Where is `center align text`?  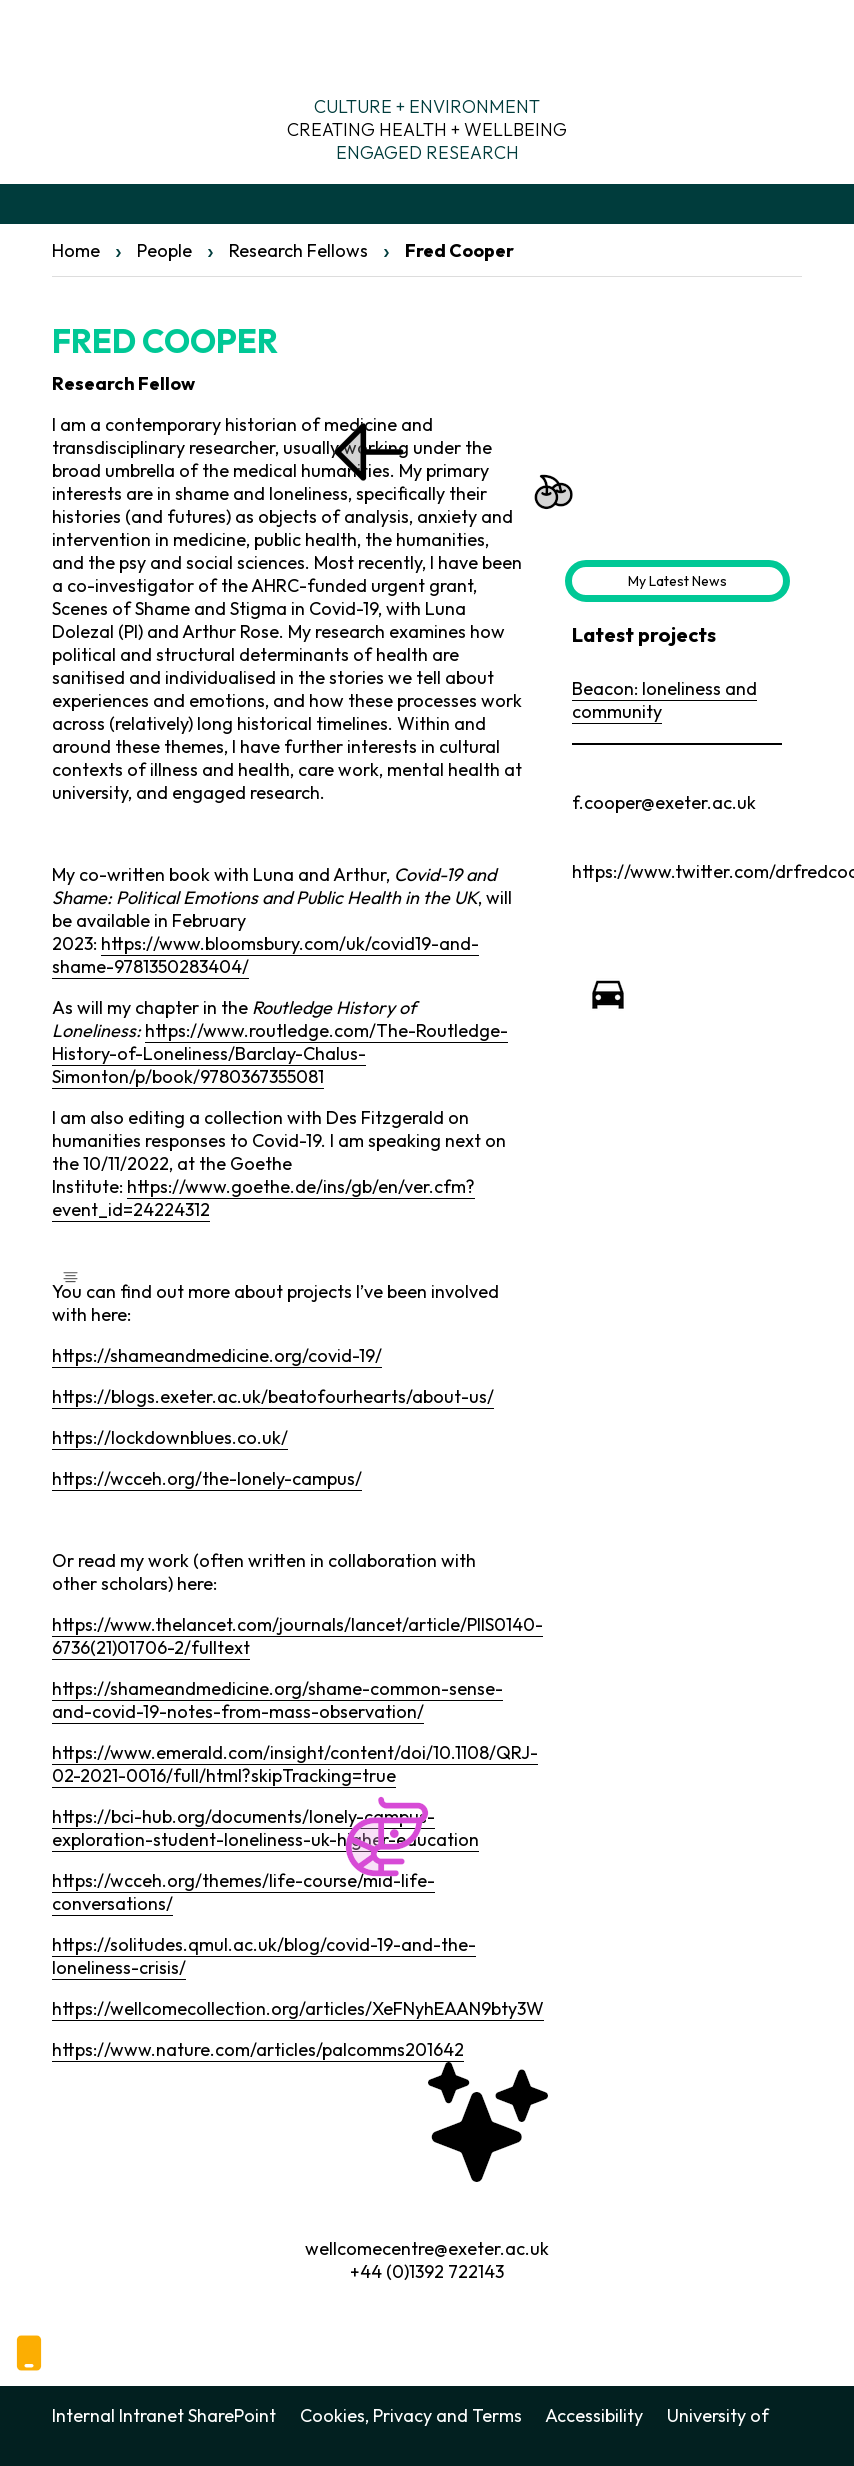
center align text is located at coordinates (70, 1277).